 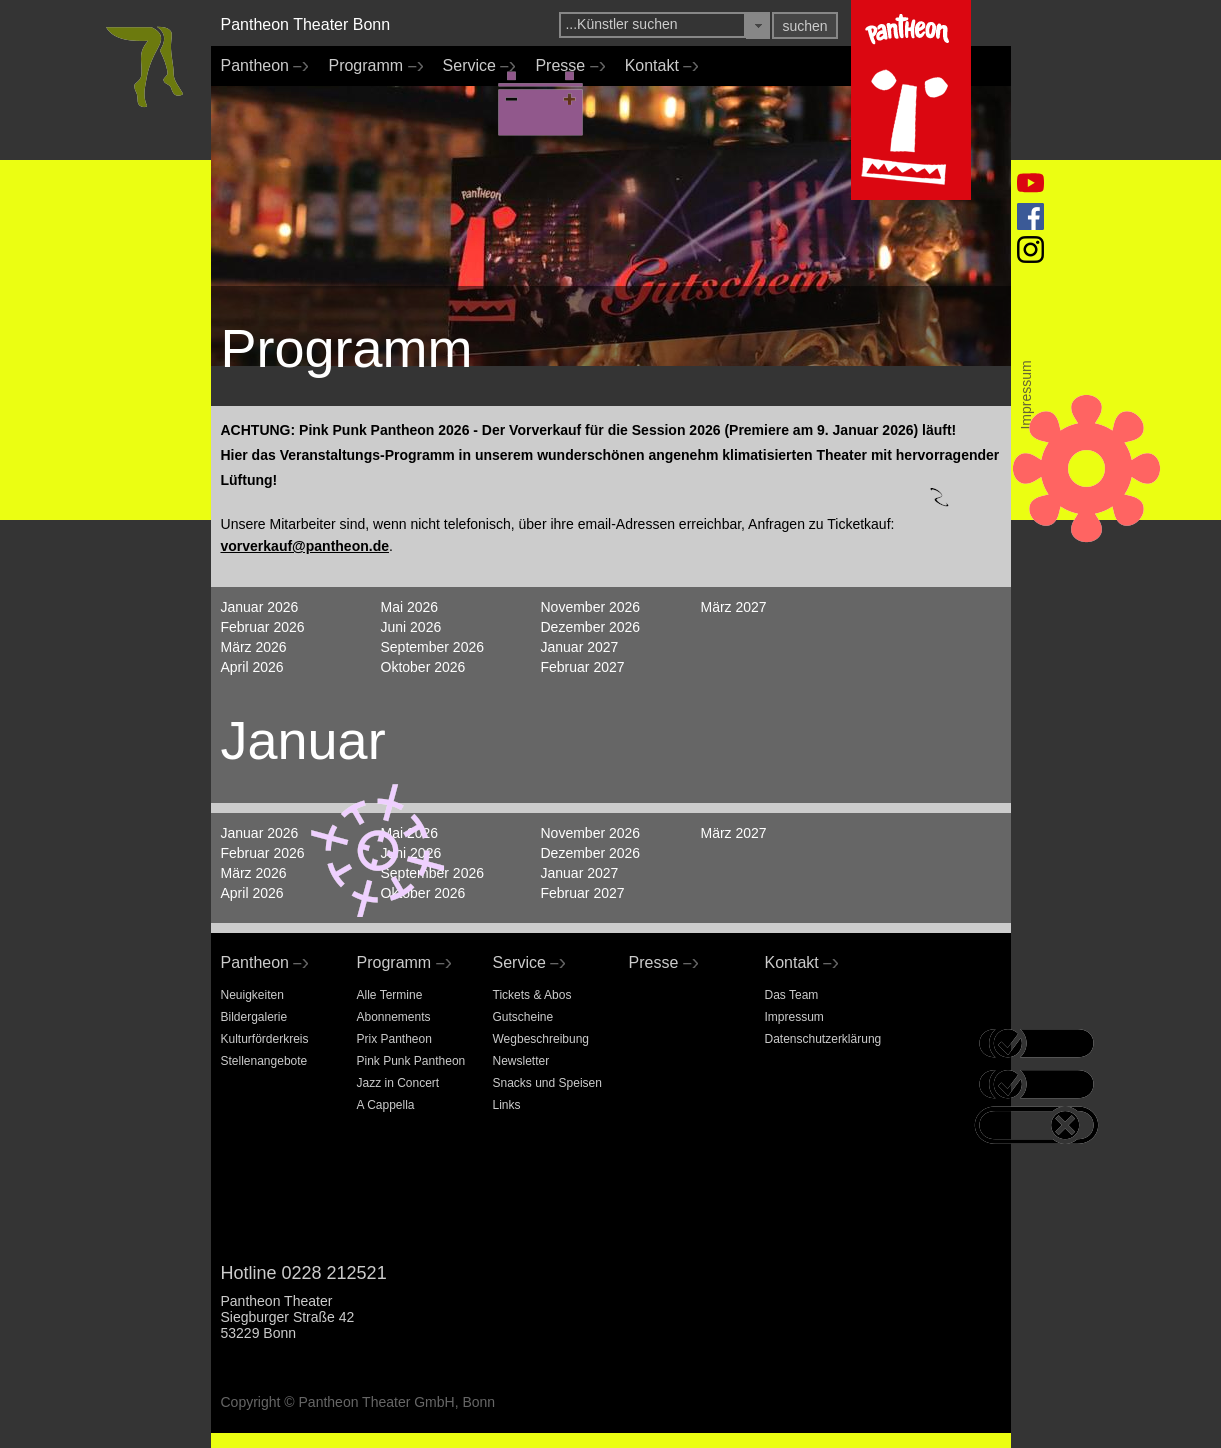 I want to click on indicates whip weapon or item in game inventory, so click(x=939, y=497).